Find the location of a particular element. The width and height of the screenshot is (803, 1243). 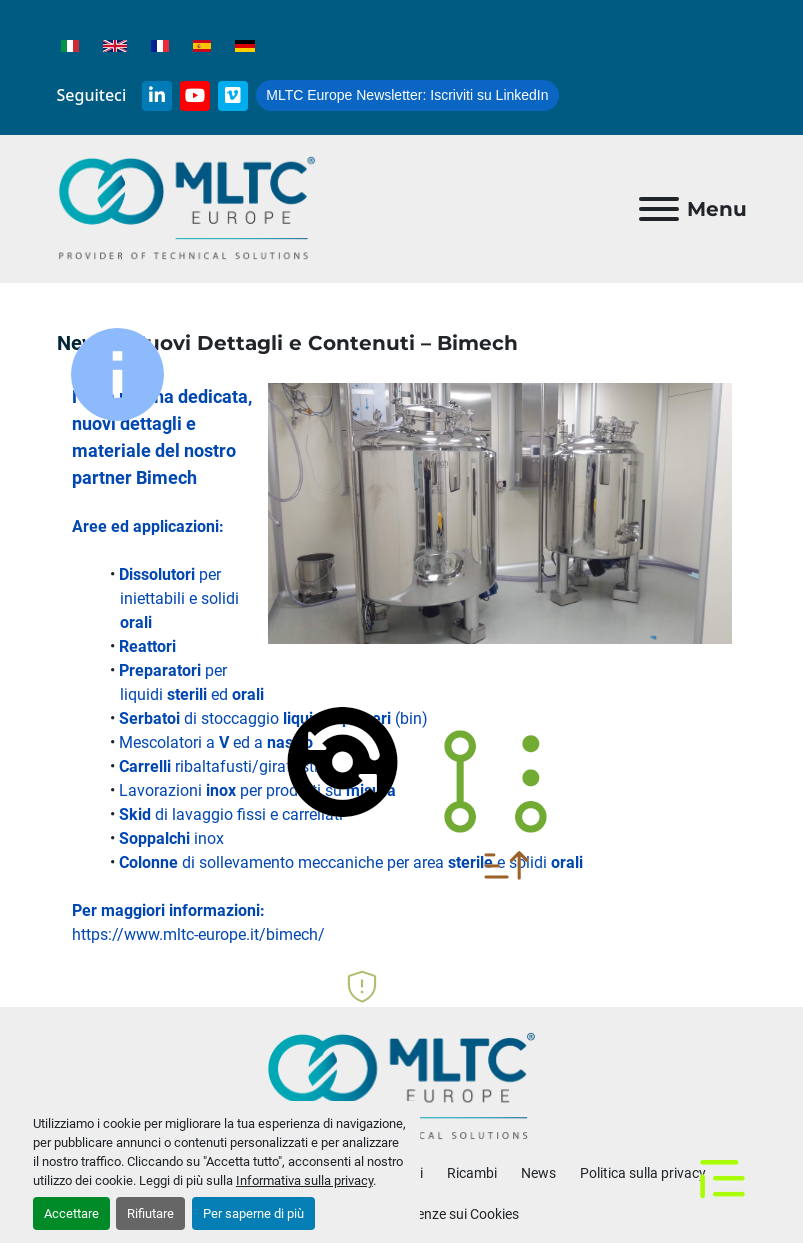

view security alert or warning is located at coordinates (362, 987).